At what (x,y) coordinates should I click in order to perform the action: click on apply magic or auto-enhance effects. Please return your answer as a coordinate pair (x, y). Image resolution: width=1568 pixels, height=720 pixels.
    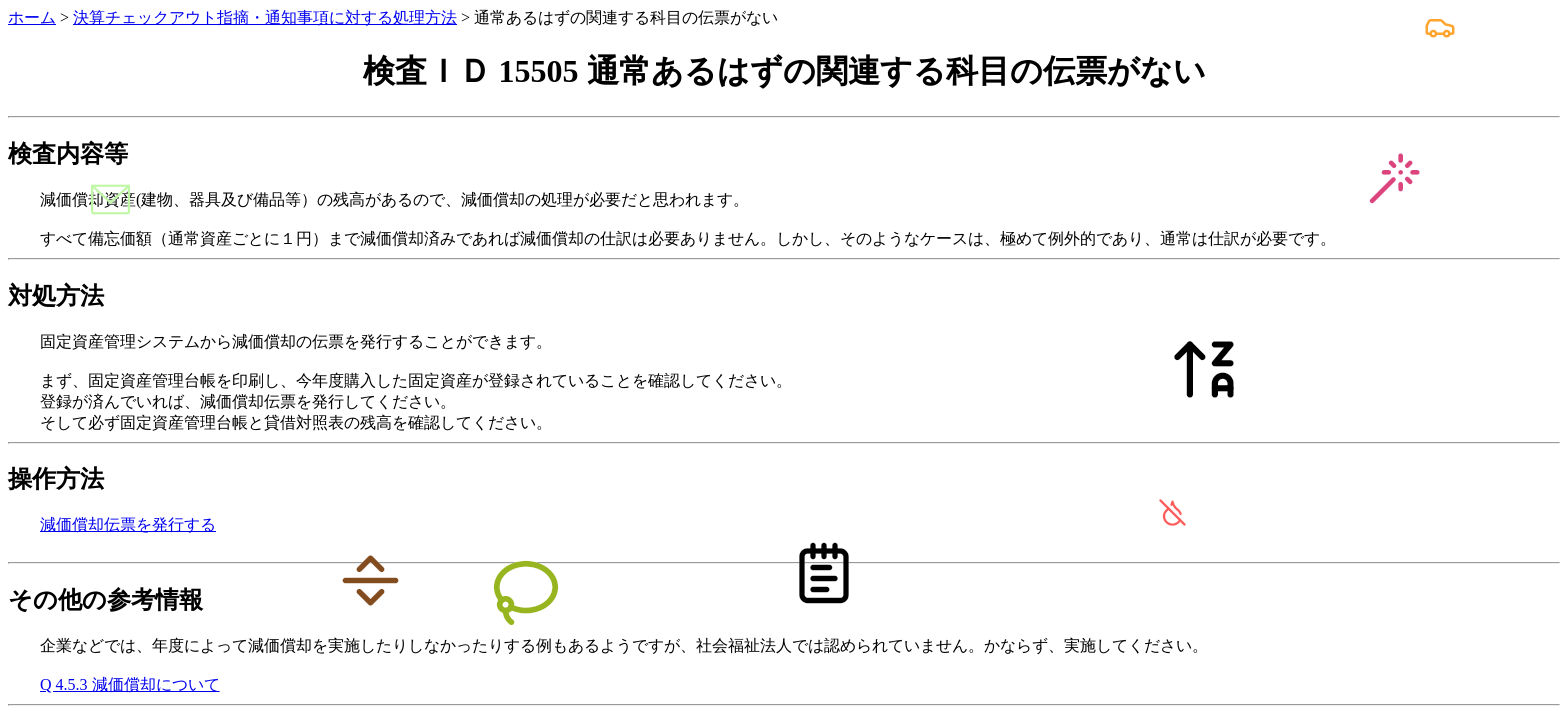
    Looking at the image, I should click on (1393, 179).